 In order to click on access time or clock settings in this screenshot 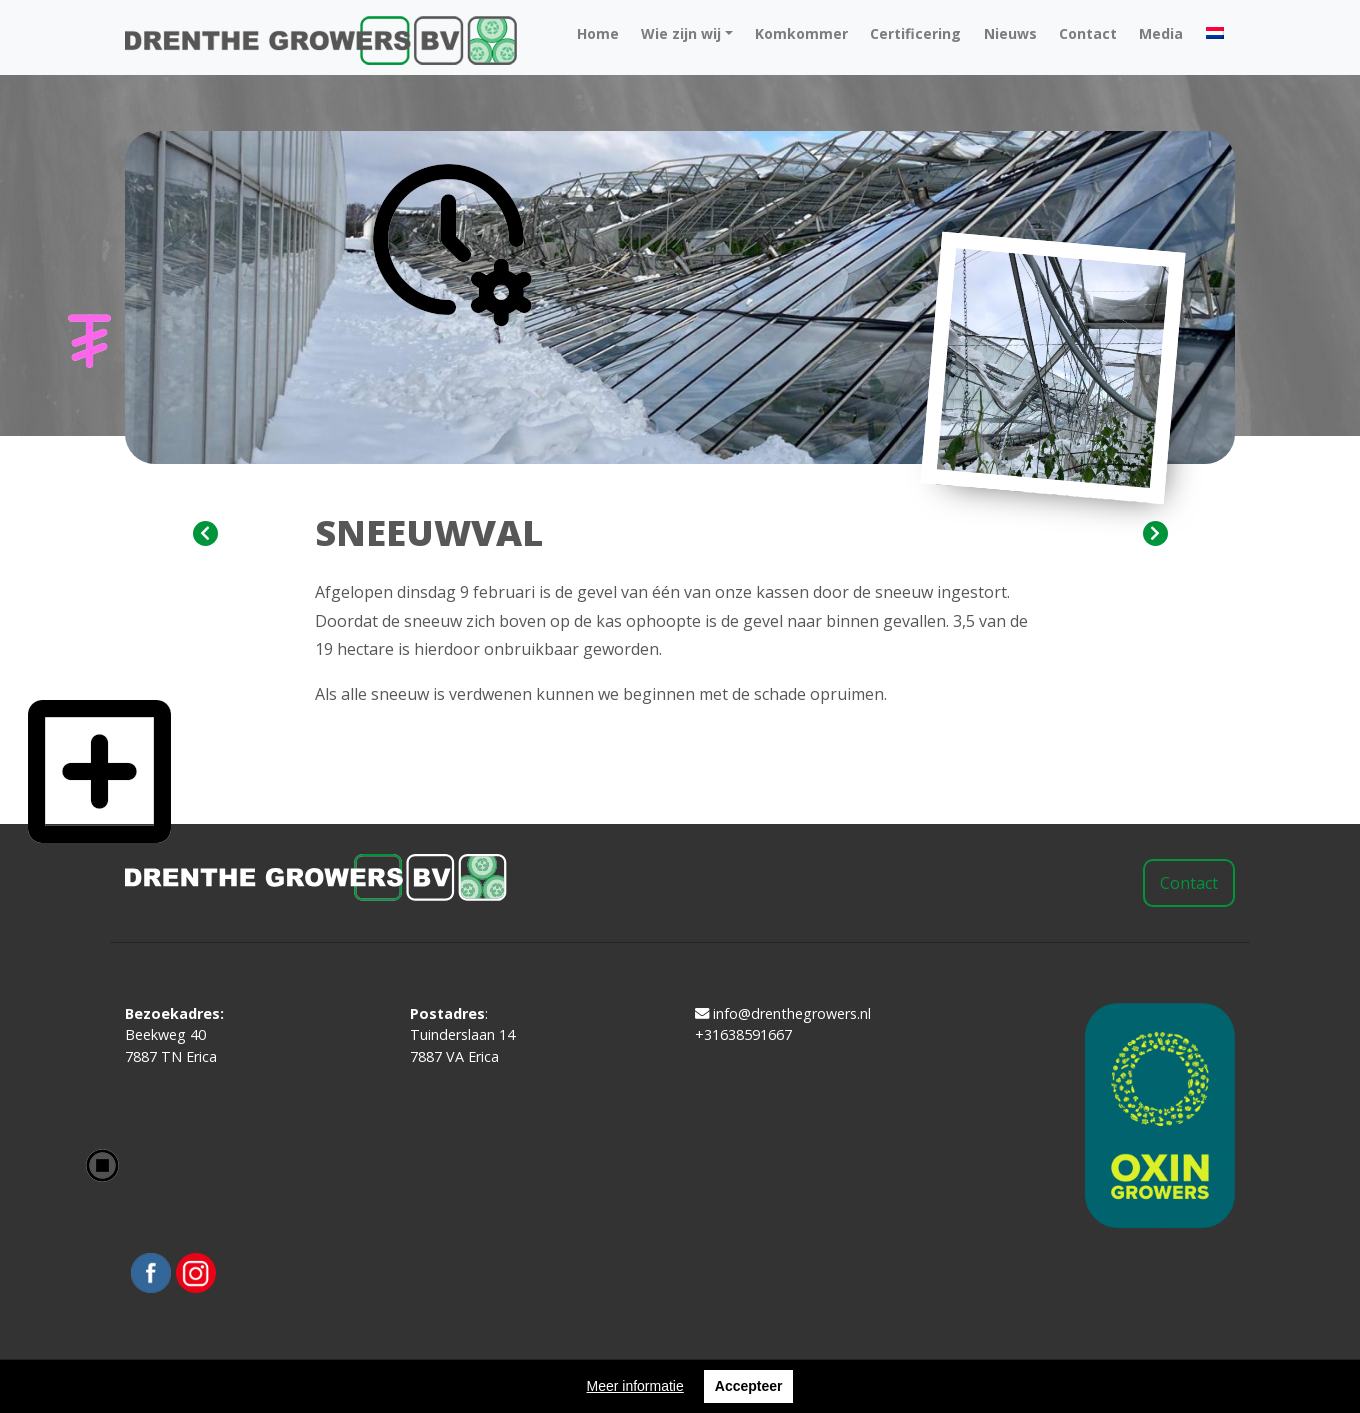, I will do `click(448, 239)`.